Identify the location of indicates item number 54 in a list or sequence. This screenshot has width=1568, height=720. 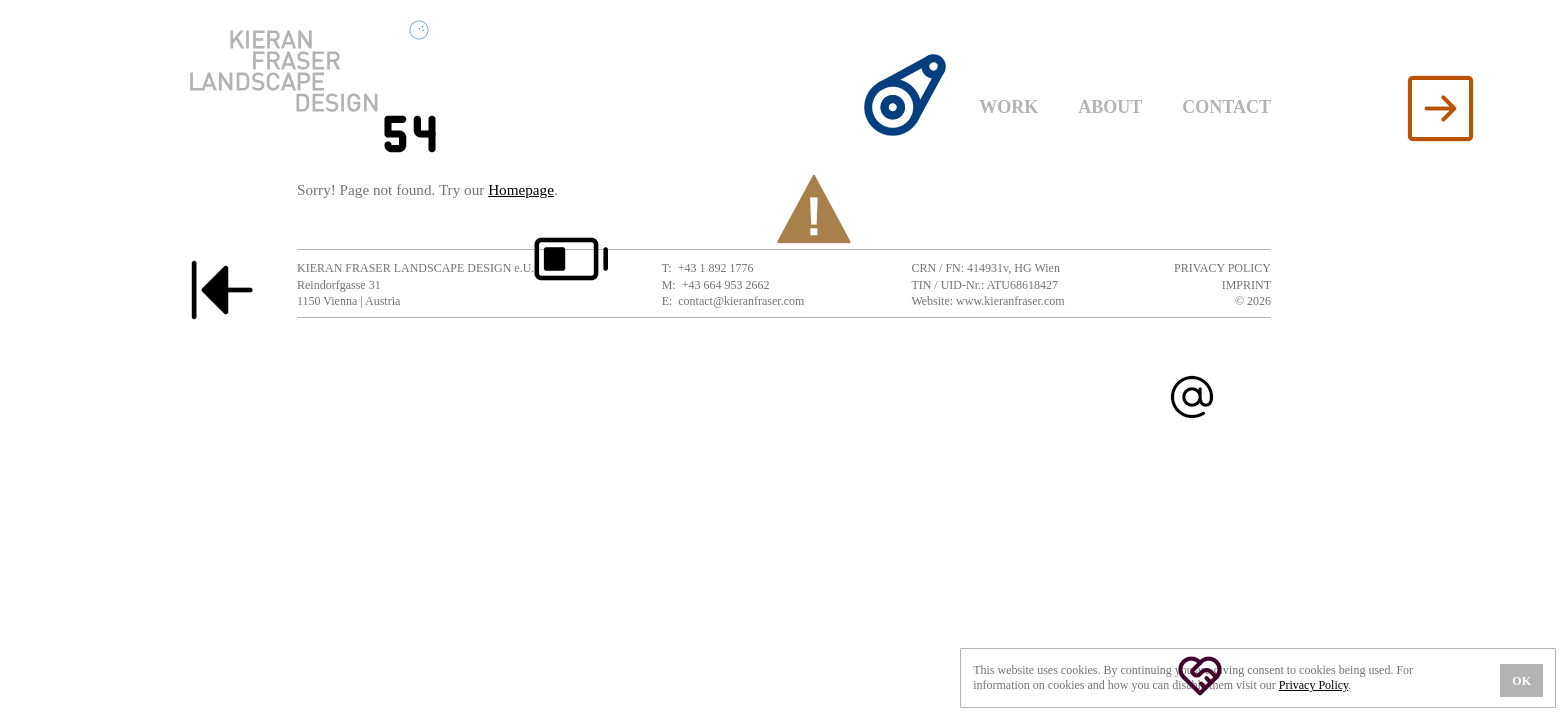
(410, 134).